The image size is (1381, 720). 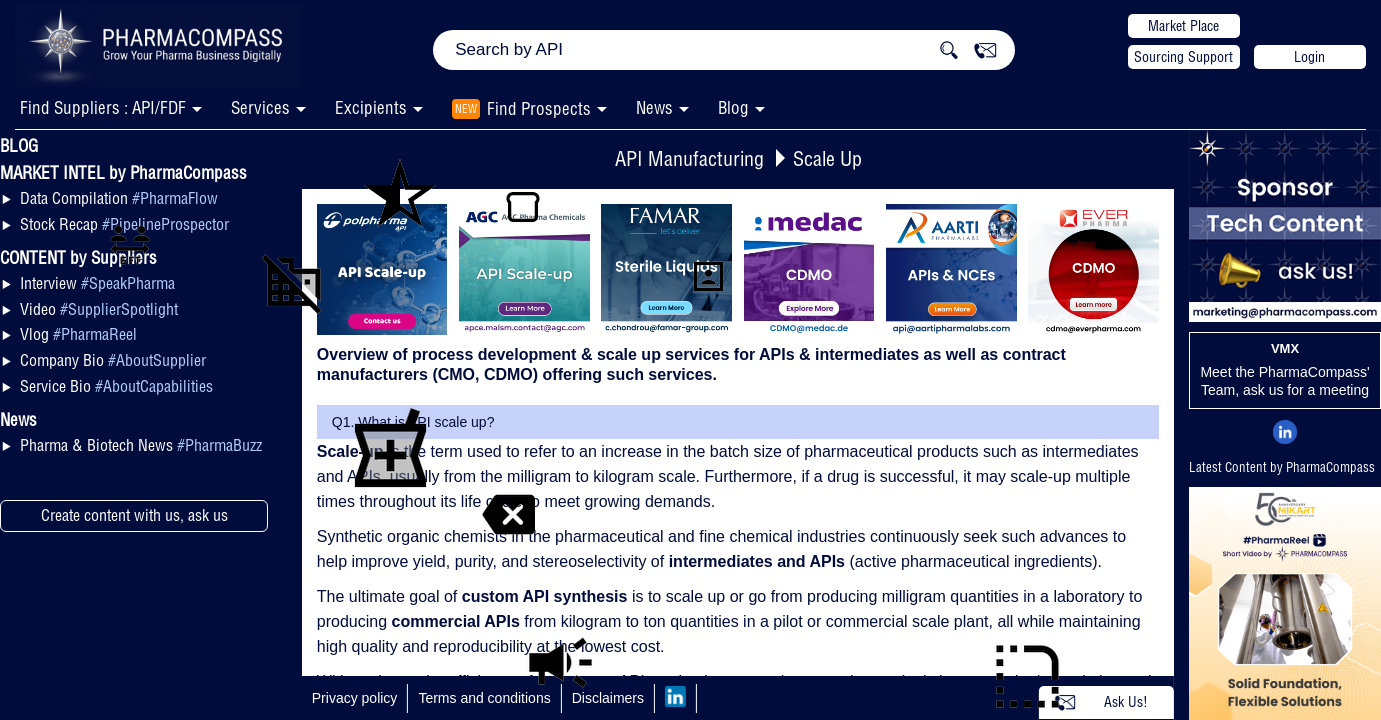 I want to click on browse bakery or bread products, so click(x=523, y=207).